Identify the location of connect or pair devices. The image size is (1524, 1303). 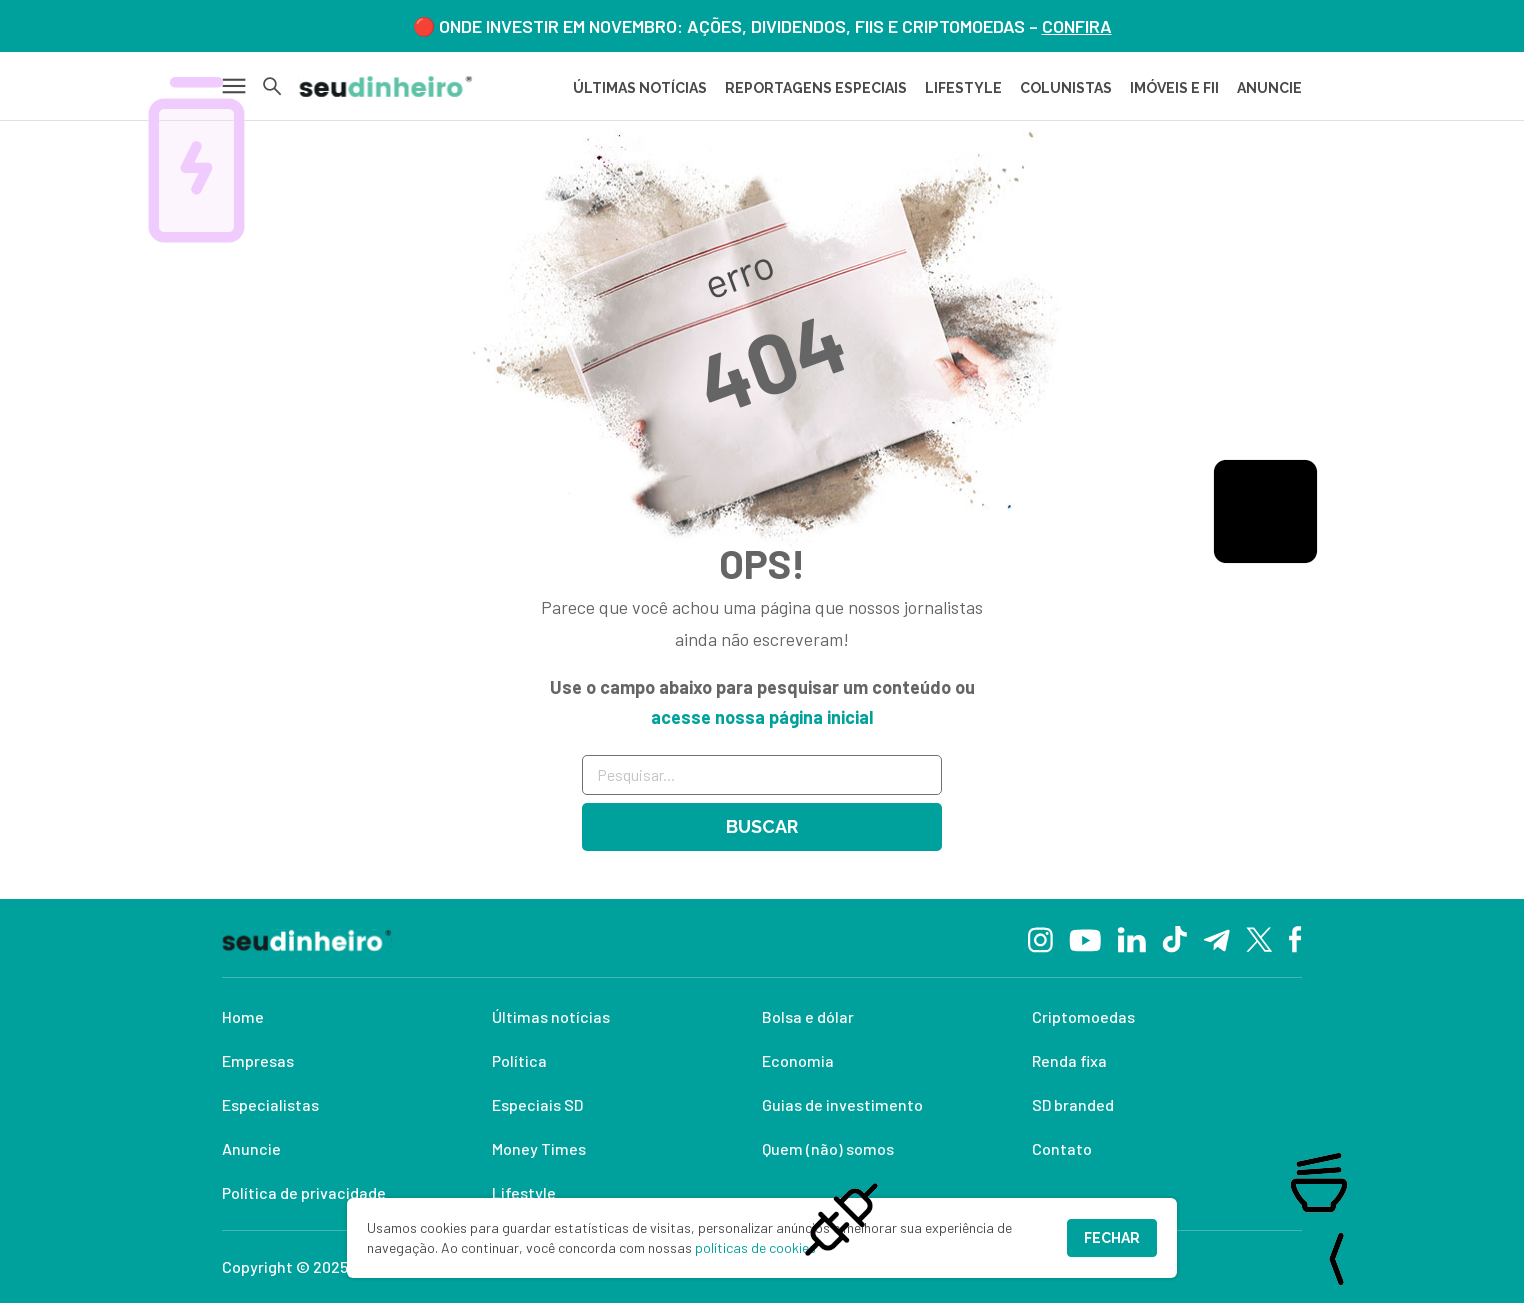
(841, 1219).